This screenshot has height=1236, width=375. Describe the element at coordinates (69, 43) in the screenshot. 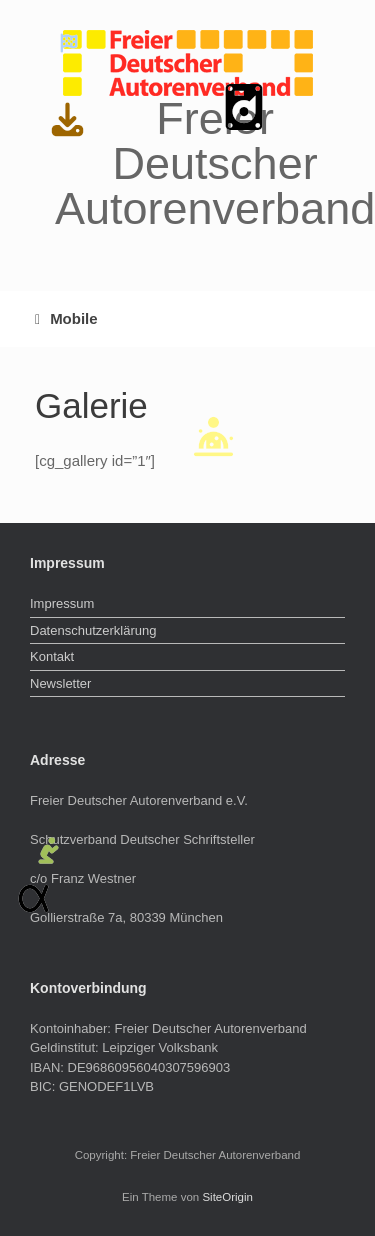

I see `indicates completion or finish point` at that location.